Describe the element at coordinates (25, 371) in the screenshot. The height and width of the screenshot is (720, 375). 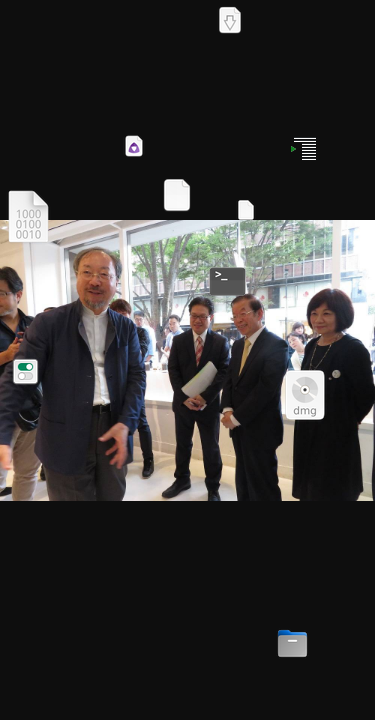
I see `open system tweaks or settings customization` at that location.